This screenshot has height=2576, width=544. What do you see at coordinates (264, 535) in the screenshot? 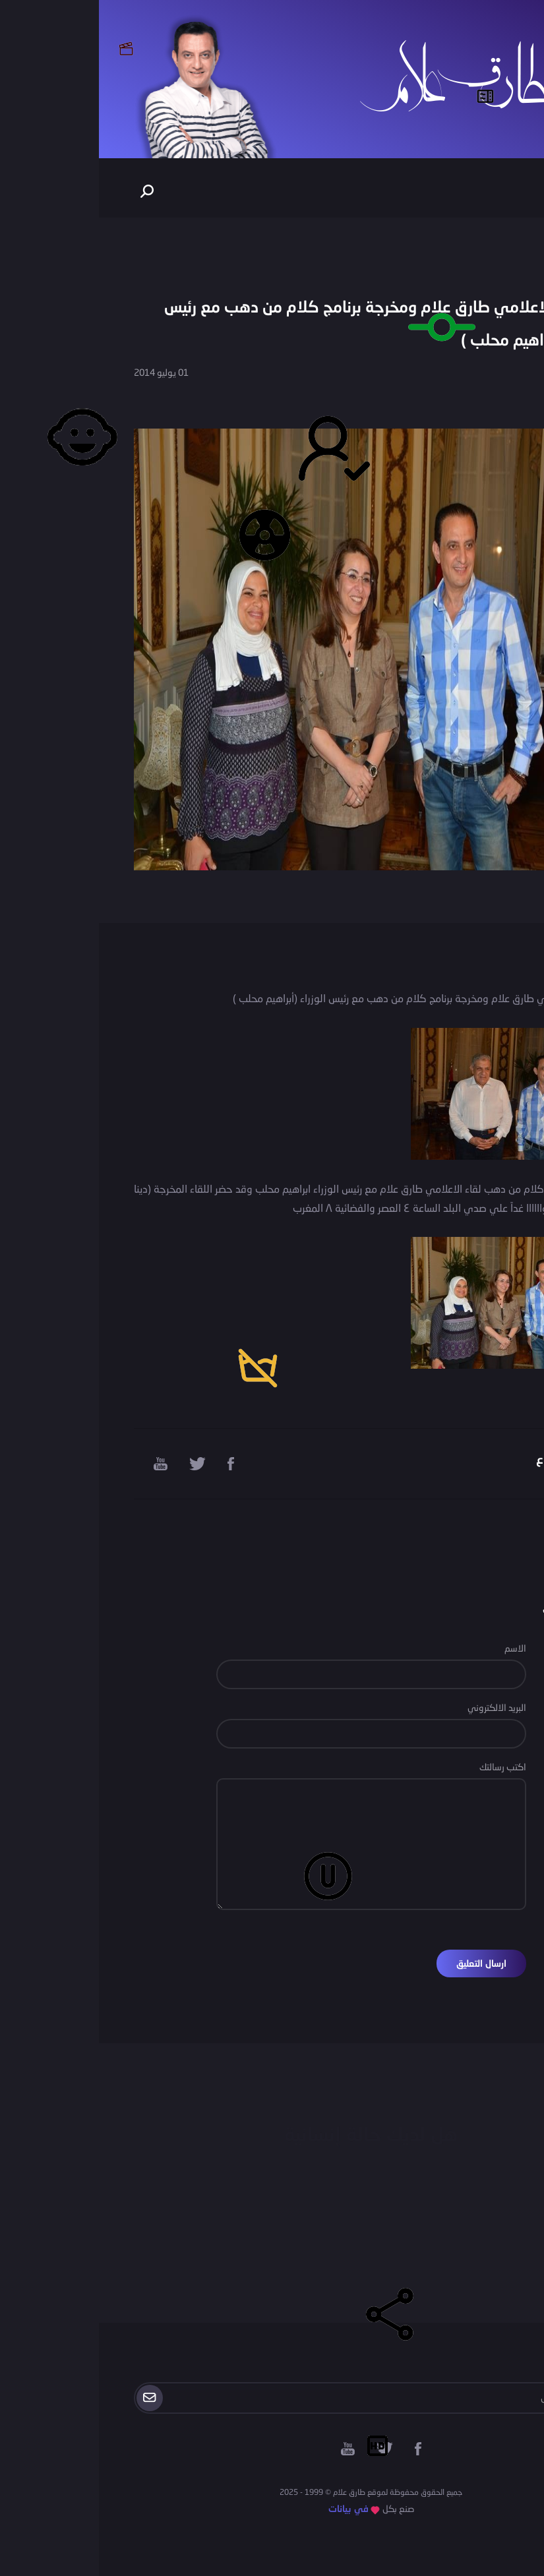
I see `indicates radioactive or hazardous material warning` at bounding box center [264, 535].